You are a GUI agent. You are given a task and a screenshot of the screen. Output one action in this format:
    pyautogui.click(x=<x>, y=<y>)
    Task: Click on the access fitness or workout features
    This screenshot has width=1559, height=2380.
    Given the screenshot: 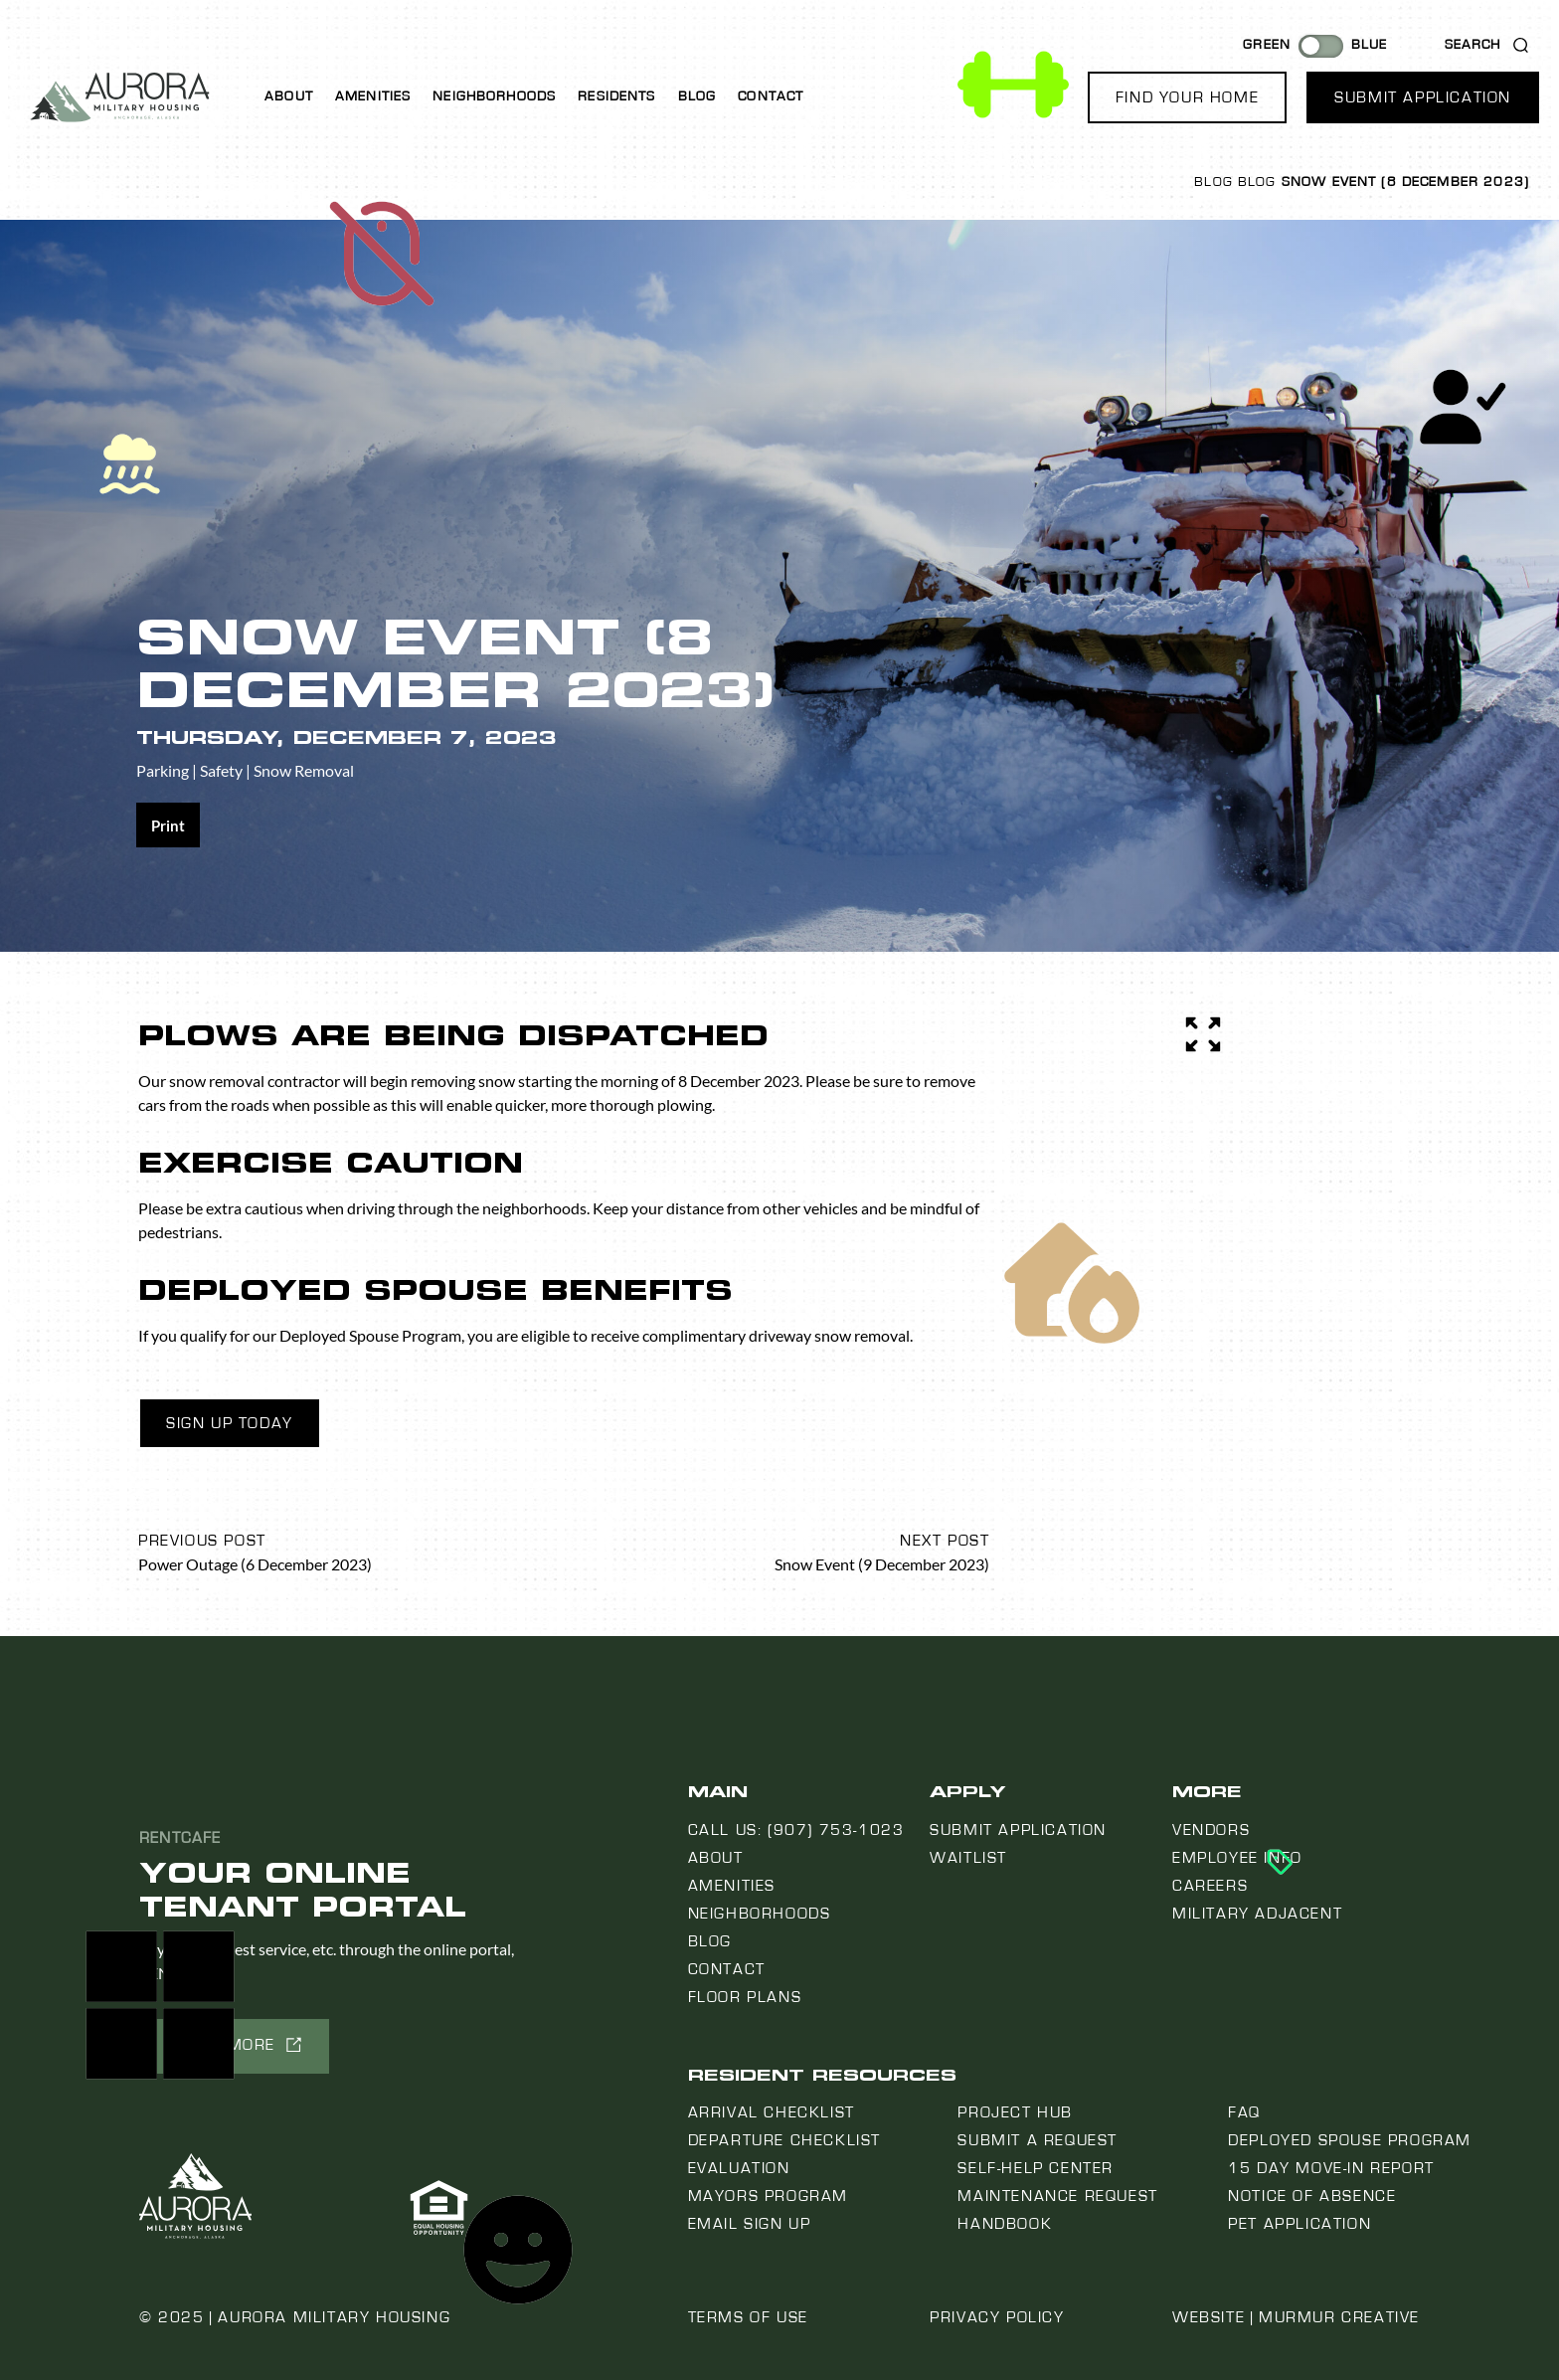 What is the action you would take?
    pyautogui.click(x=1013, y=85)
    